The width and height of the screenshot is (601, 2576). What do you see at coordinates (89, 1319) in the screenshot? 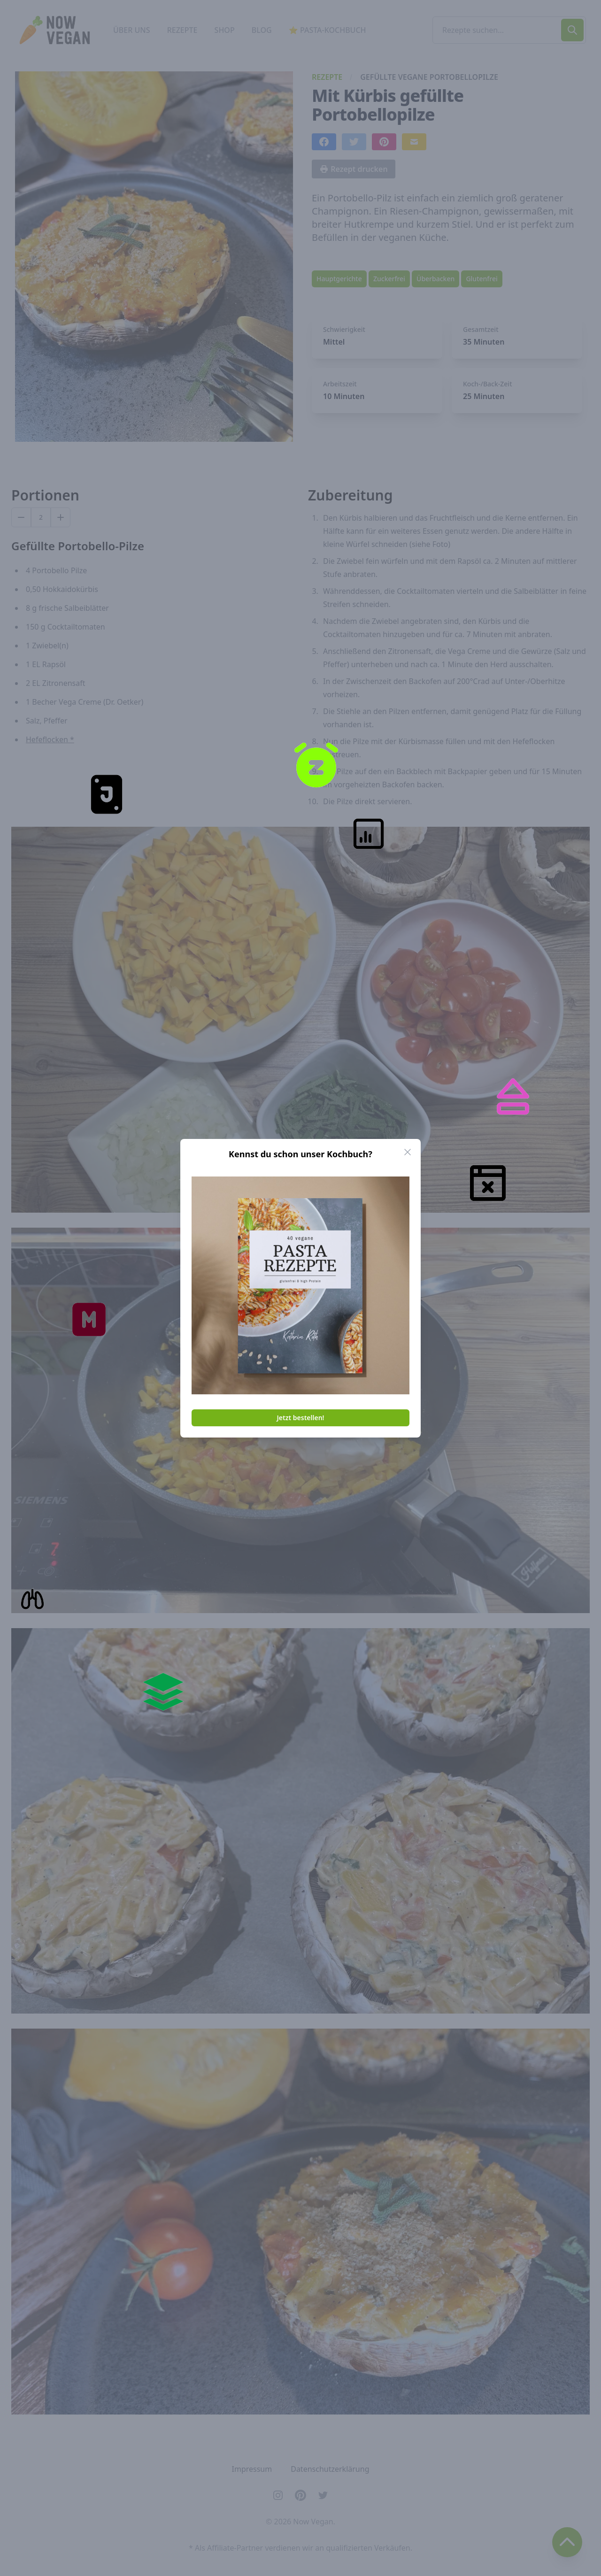
I see `indicates medium size option` at bounding box center [89, 1319].